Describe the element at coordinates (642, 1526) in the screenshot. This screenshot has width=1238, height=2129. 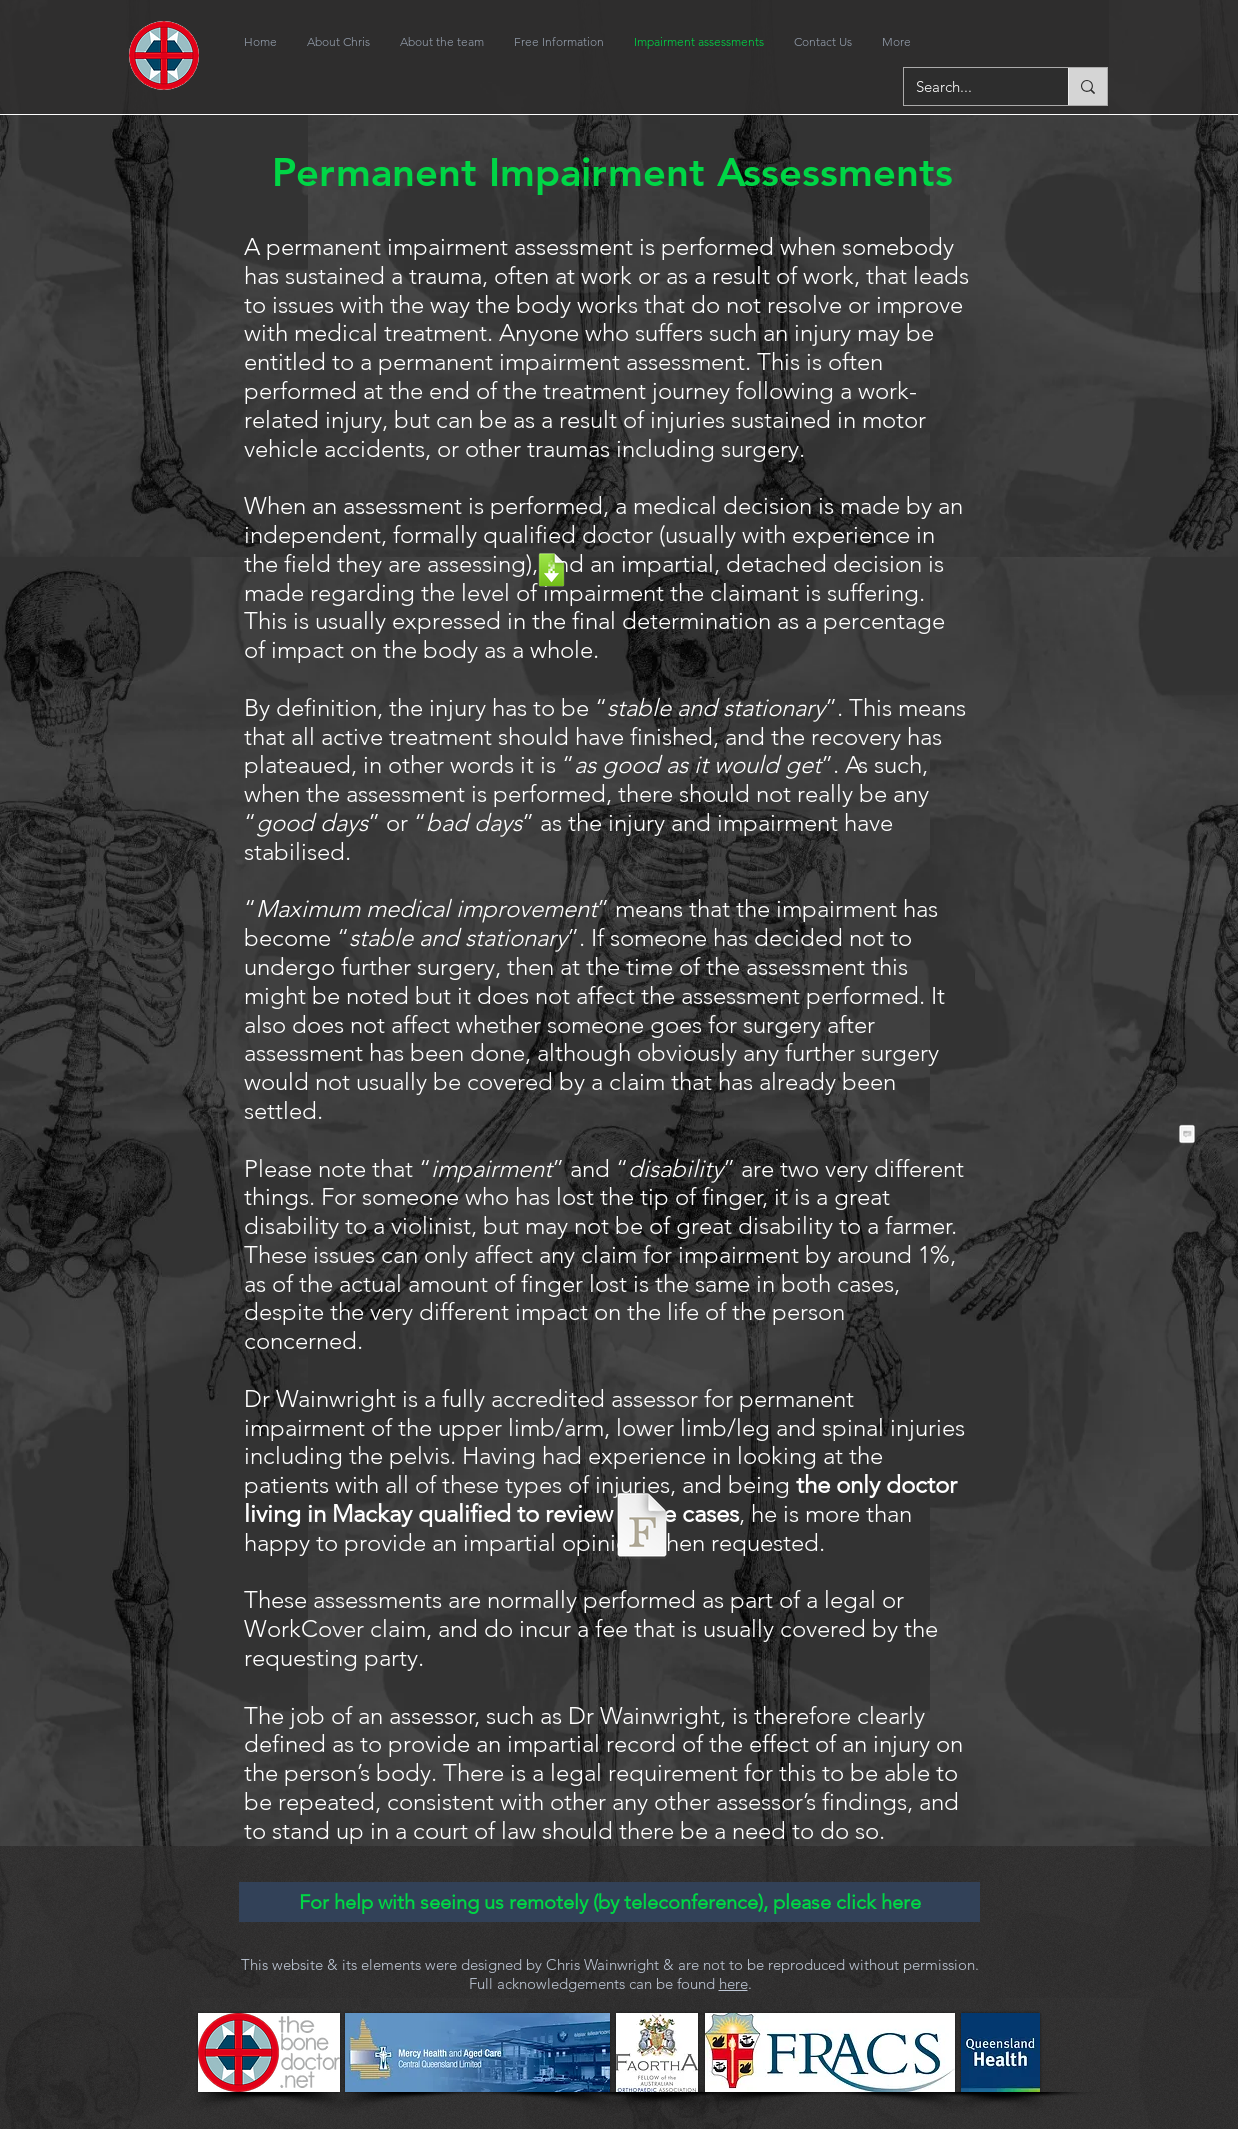
I see `a fortran source code file` at that location.